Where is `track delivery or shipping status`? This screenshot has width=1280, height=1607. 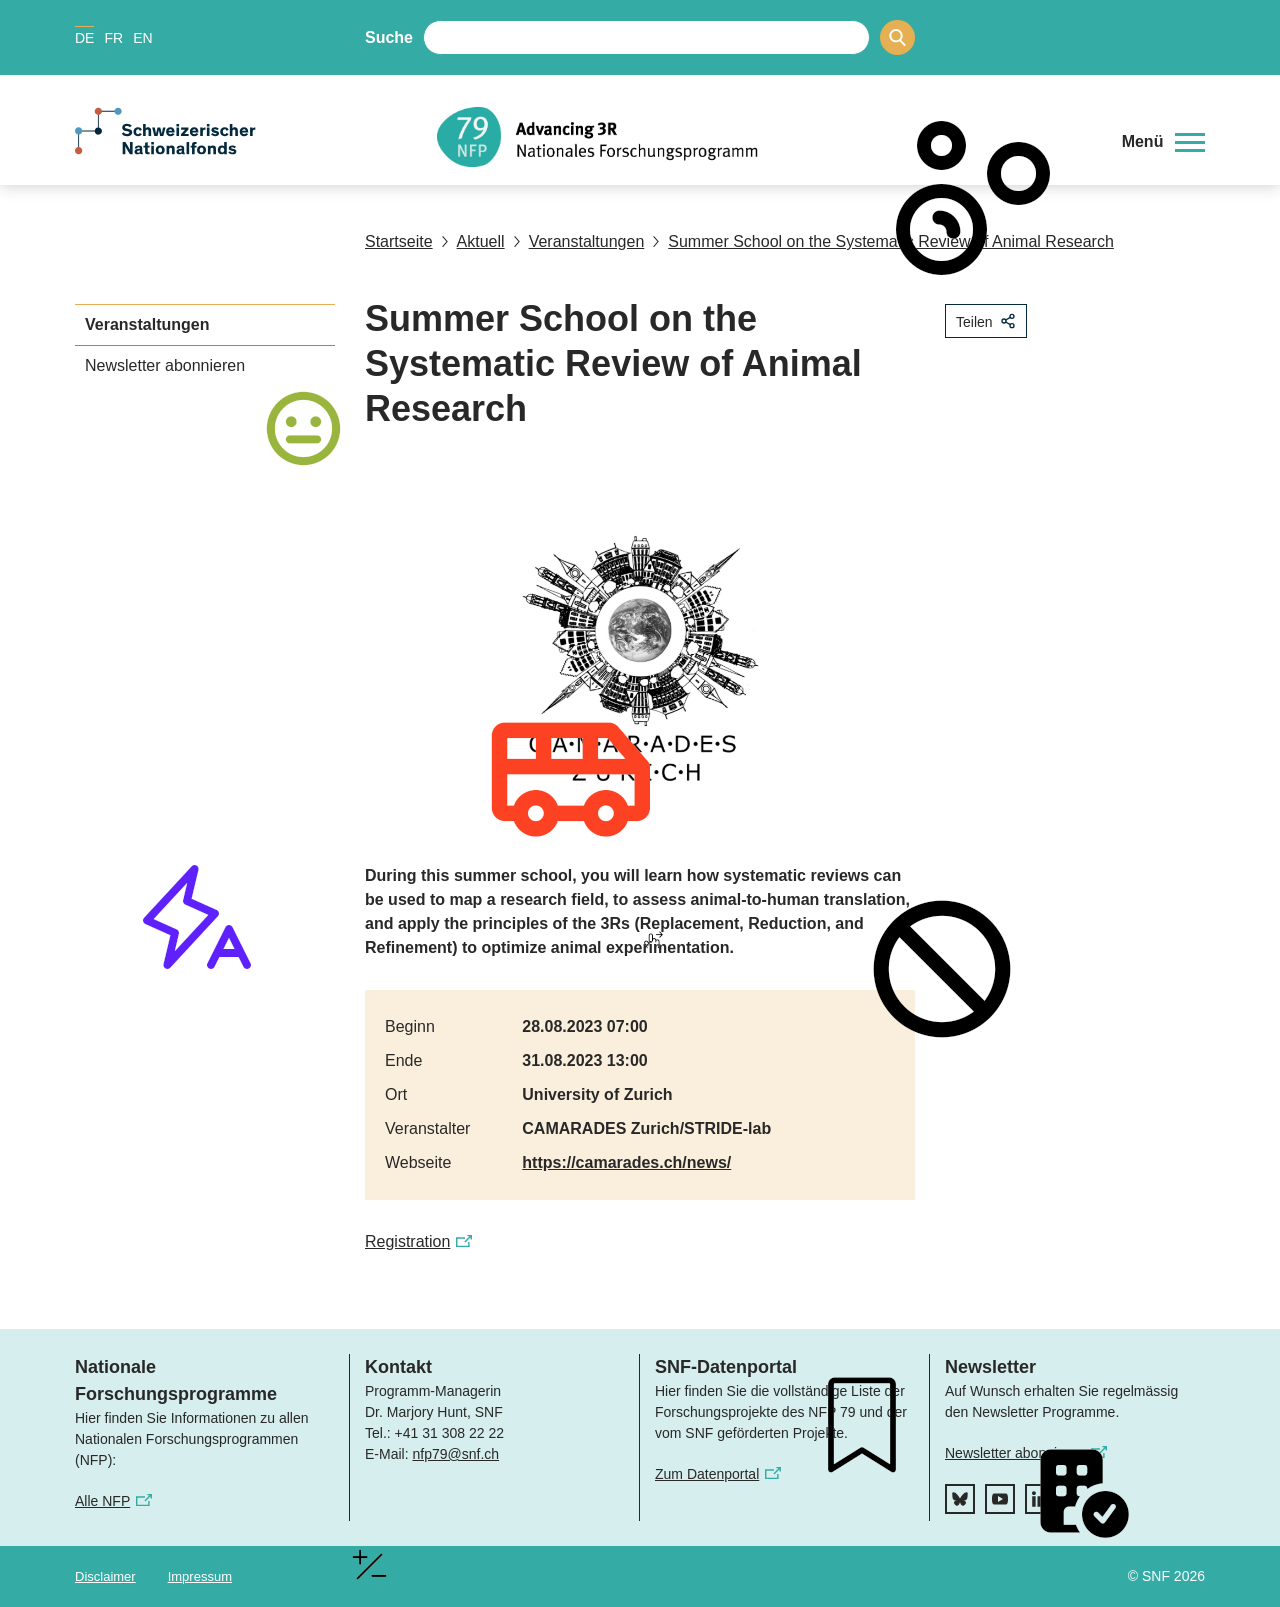
track delivery or shipping status is located at coordinates (567, 777).